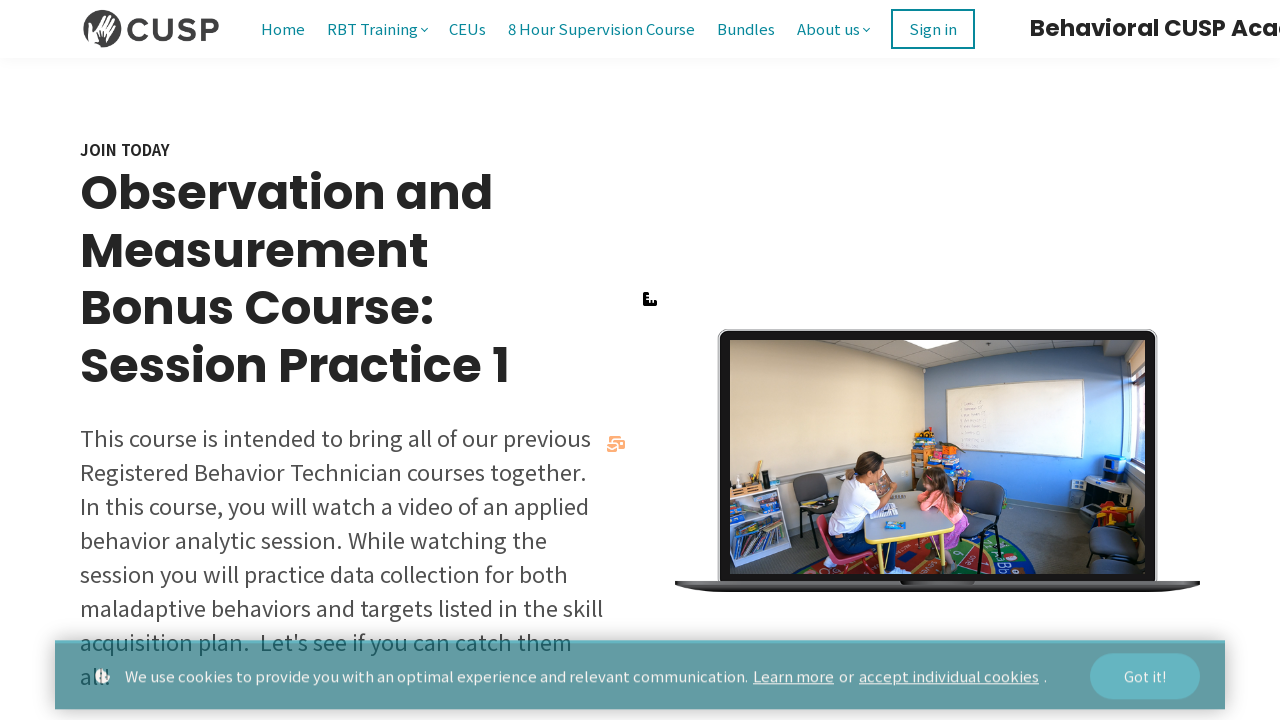 The height and width of the screenshot is (720, 1280). What do you see at coordinates (616, 444) in the screenshot?
I see `access bulk mail or mass email tools` at bounding box center [616, 444].